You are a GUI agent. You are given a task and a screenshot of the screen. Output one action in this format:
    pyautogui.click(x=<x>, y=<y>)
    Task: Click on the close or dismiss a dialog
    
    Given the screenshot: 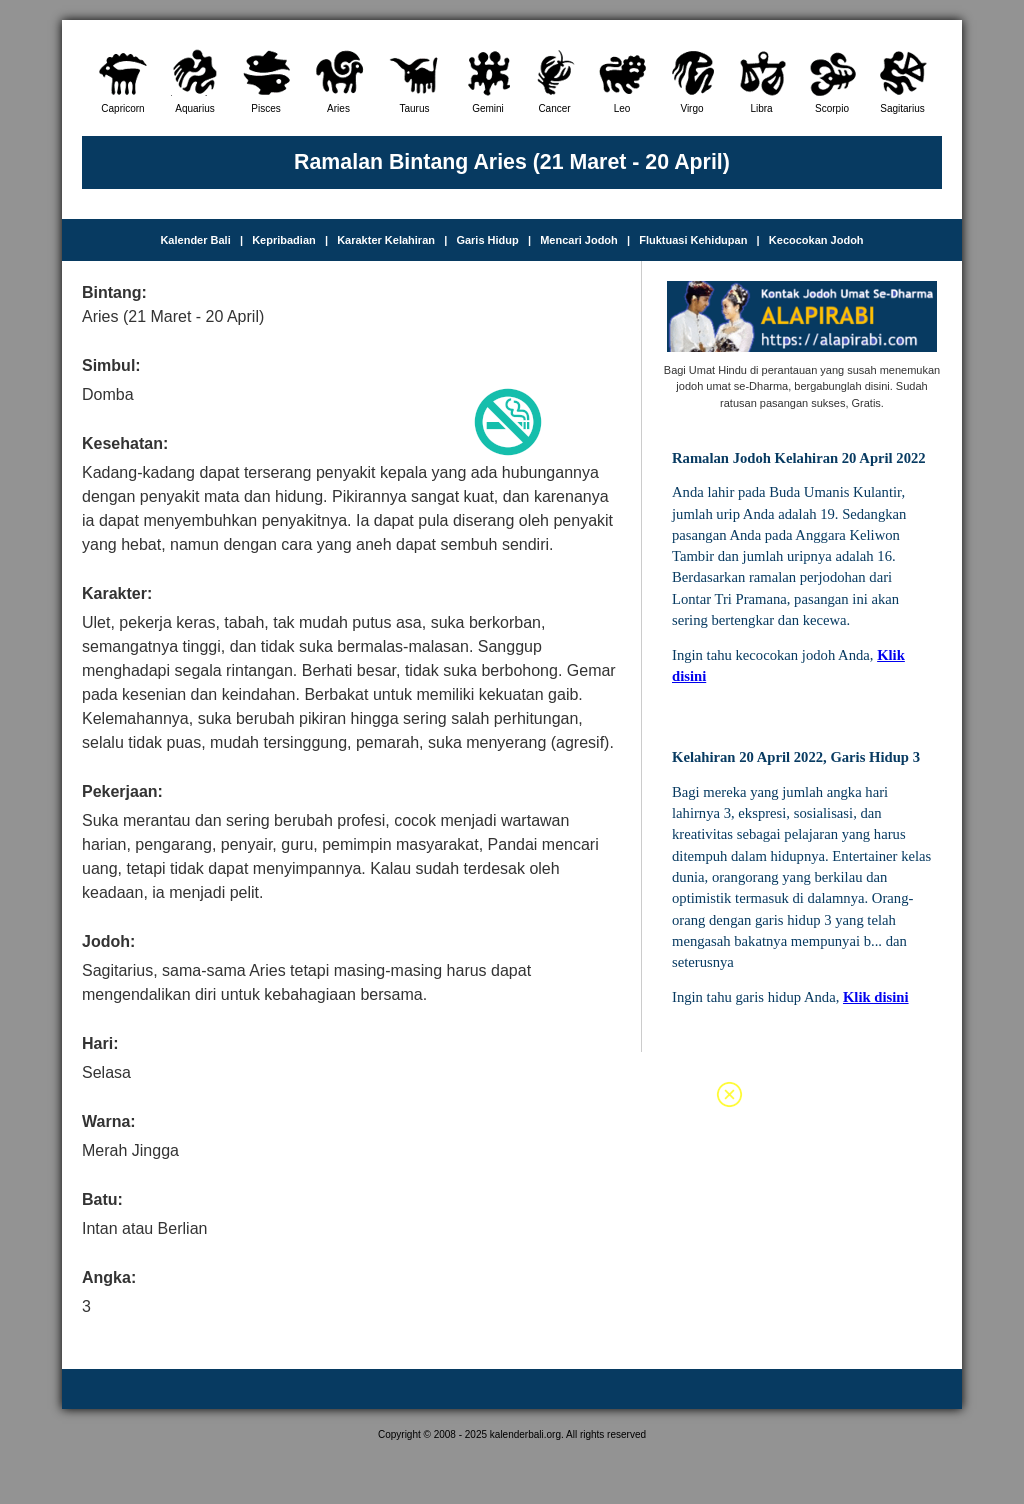 What is the action you would take?
    pyautogui.click(x=729, y=1094)
    